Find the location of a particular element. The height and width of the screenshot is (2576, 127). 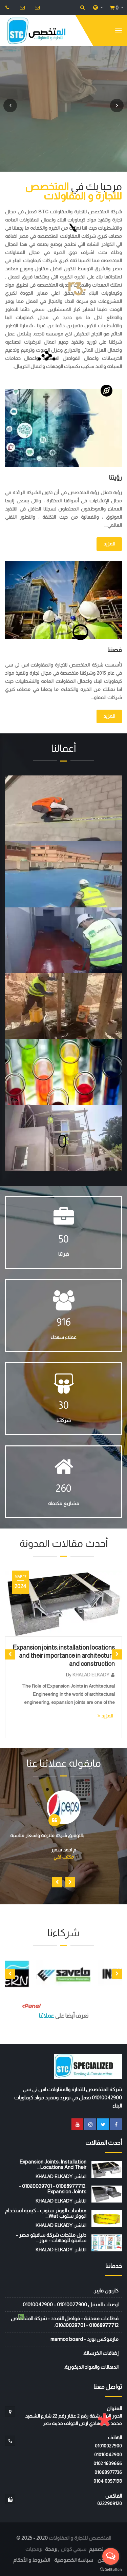

open hypothesis annotation tool is located at coordinates (21, 2317).